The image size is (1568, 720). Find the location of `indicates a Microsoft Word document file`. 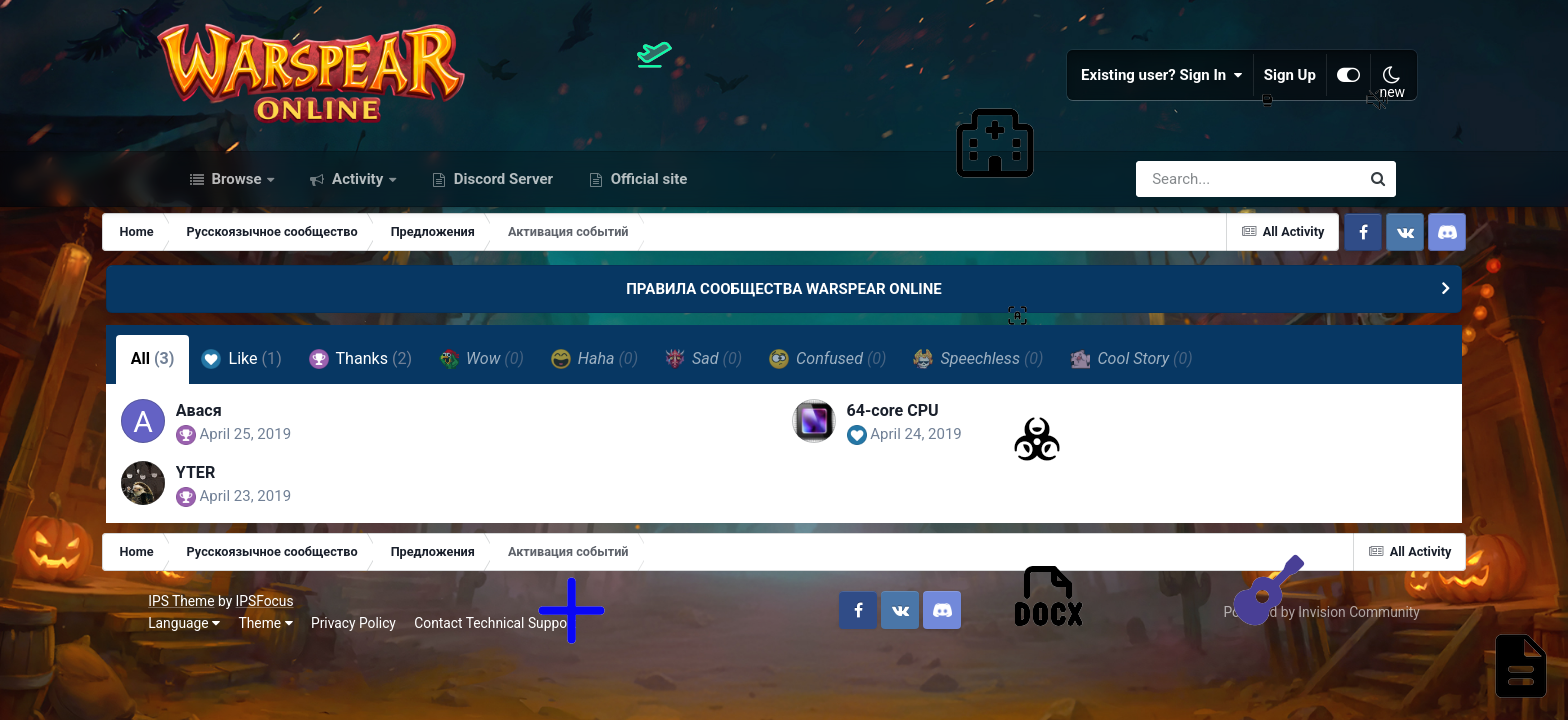

indicates a Microsoft Word document file is located at coordinates (1048, 596).